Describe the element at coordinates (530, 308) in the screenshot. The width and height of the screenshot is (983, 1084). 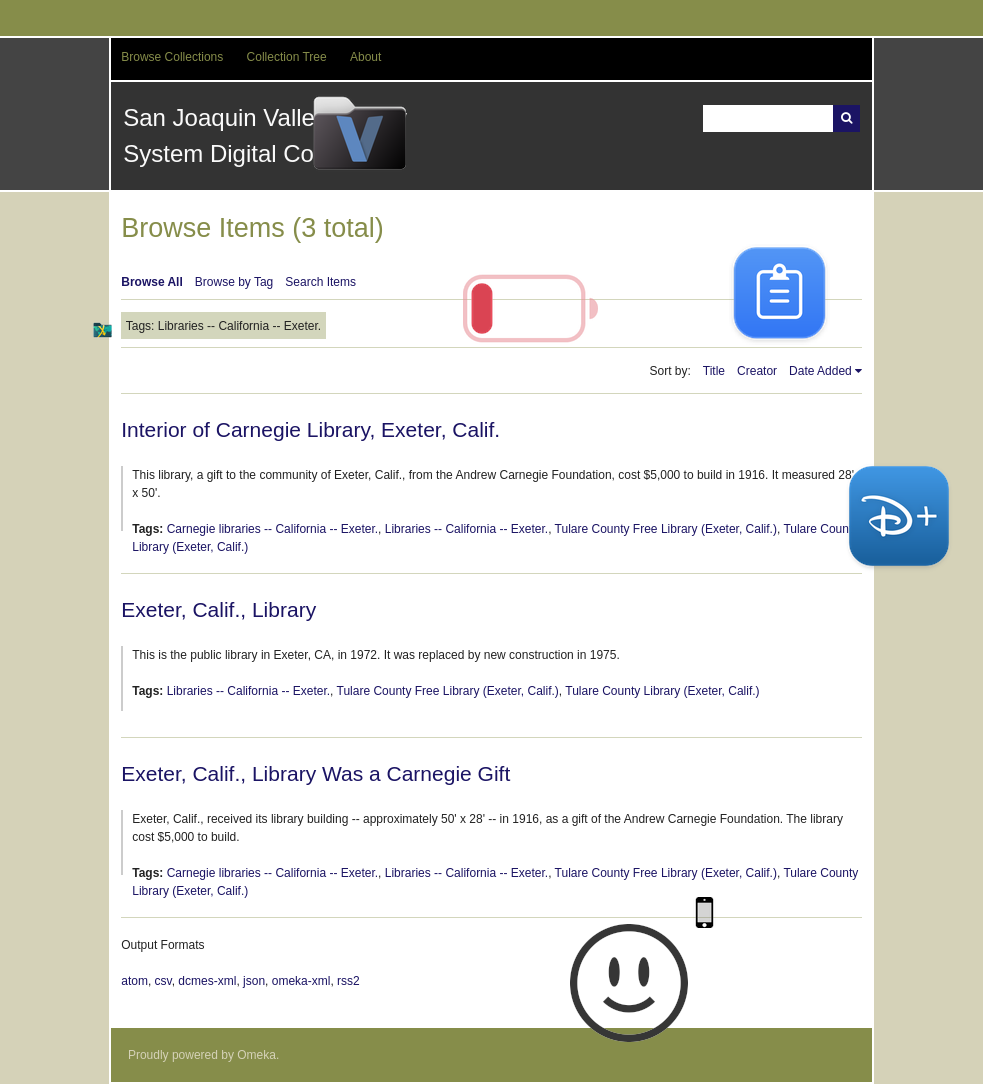
I see `indicates critically low battery at 10%` at that location.